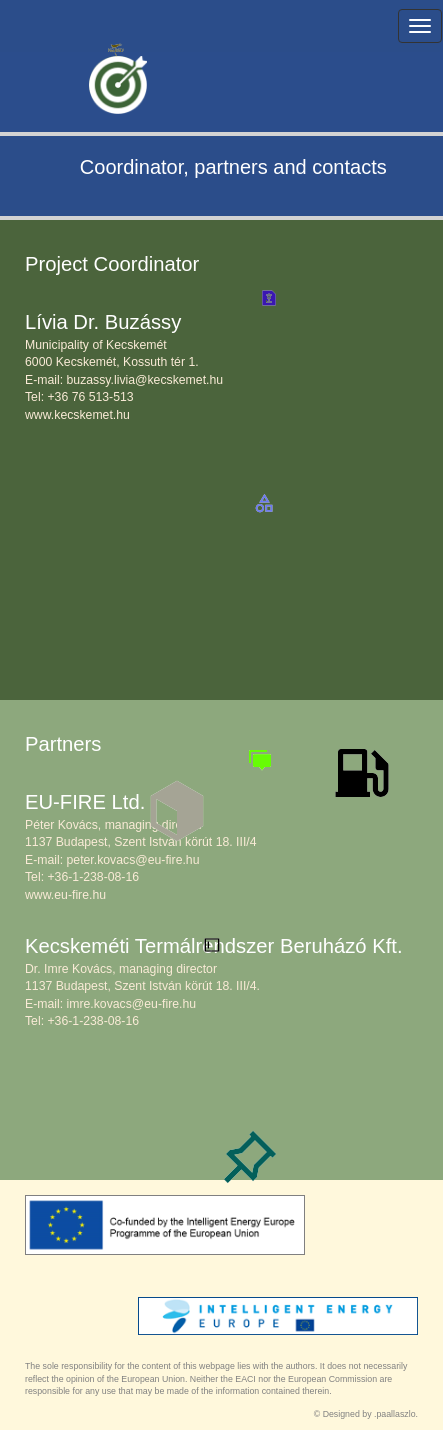  Describe the element at coordinates (260, 760) in the screenshot. I see `start a discussion or group conversation` at that location.